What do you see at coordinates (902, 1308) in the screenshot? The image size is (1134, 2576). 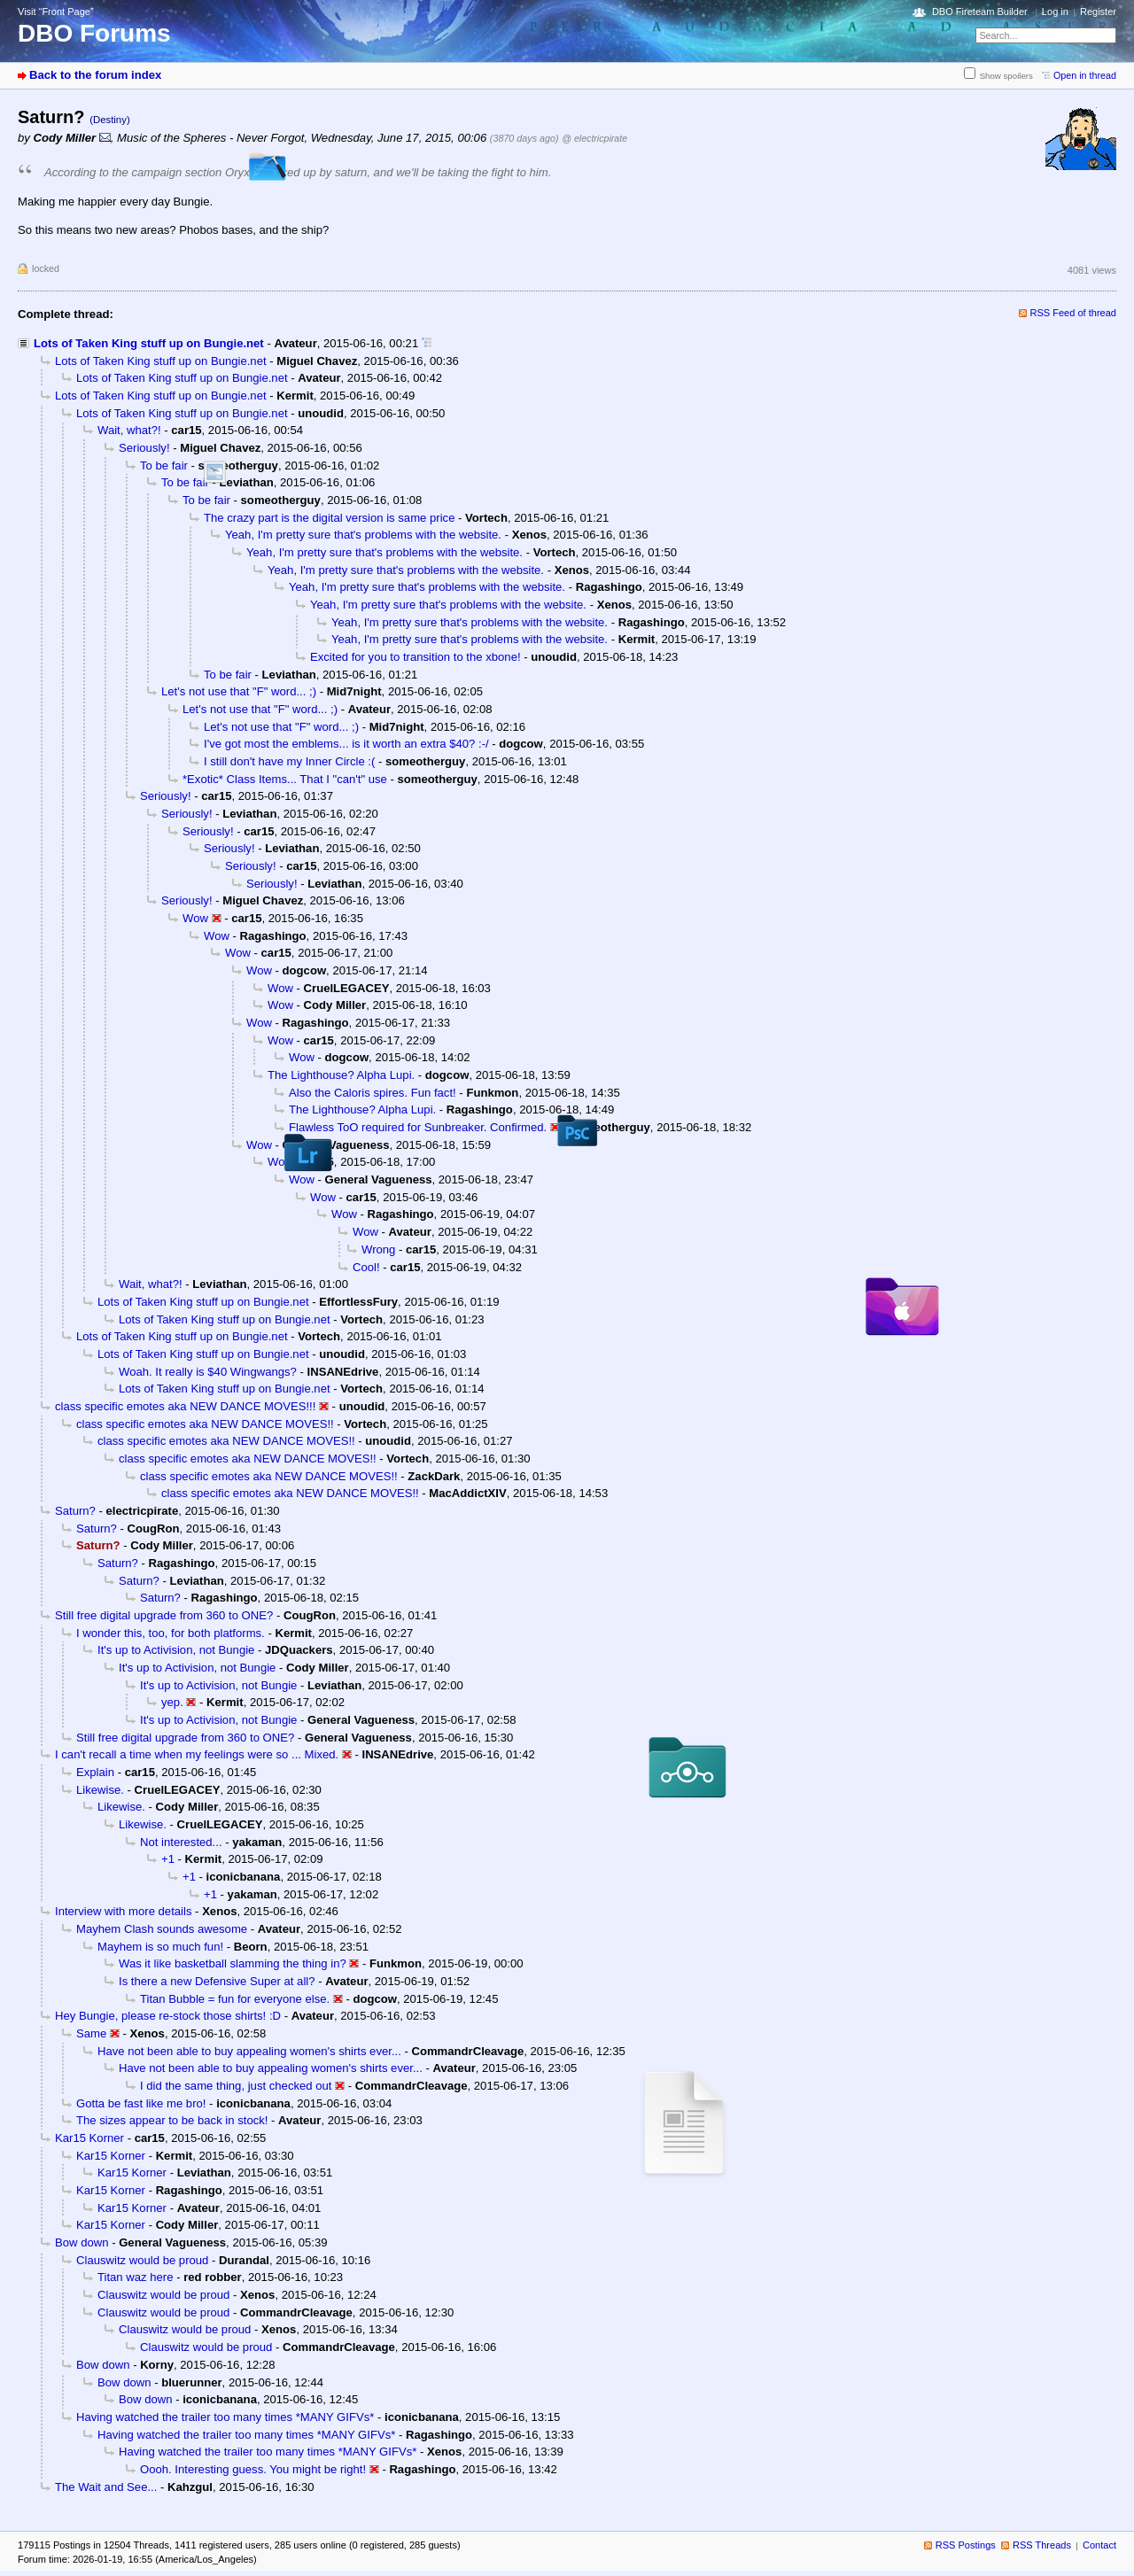 I see `open mac os monterey system folder` at bounding box center [902, 1308].